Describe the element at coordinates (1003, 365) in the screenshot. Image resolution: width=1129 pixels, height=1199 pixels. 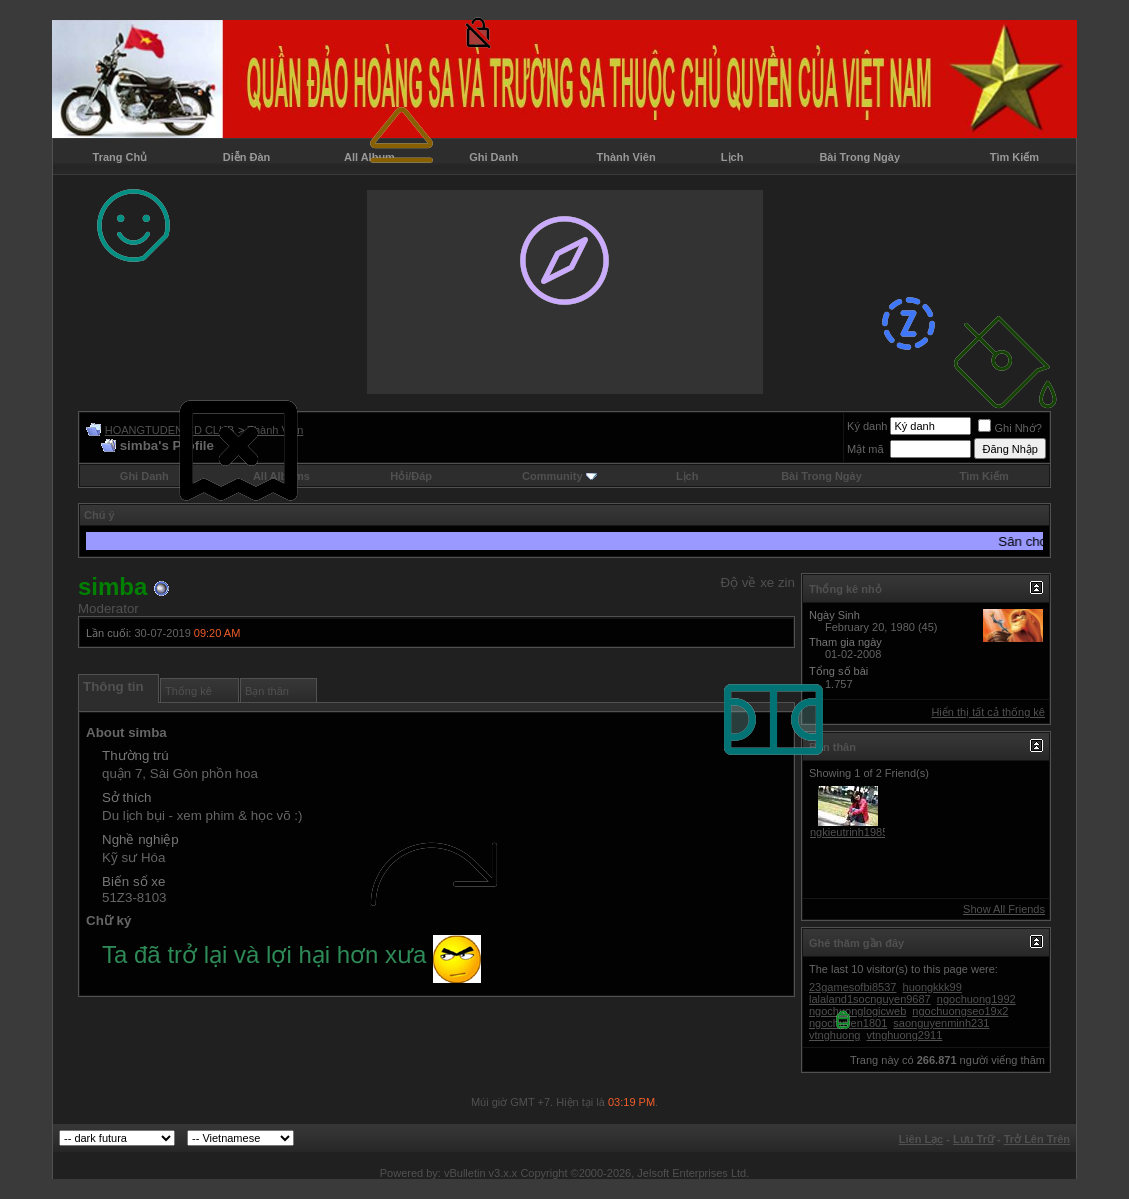
I see `fill an area with a selected color` at that location.